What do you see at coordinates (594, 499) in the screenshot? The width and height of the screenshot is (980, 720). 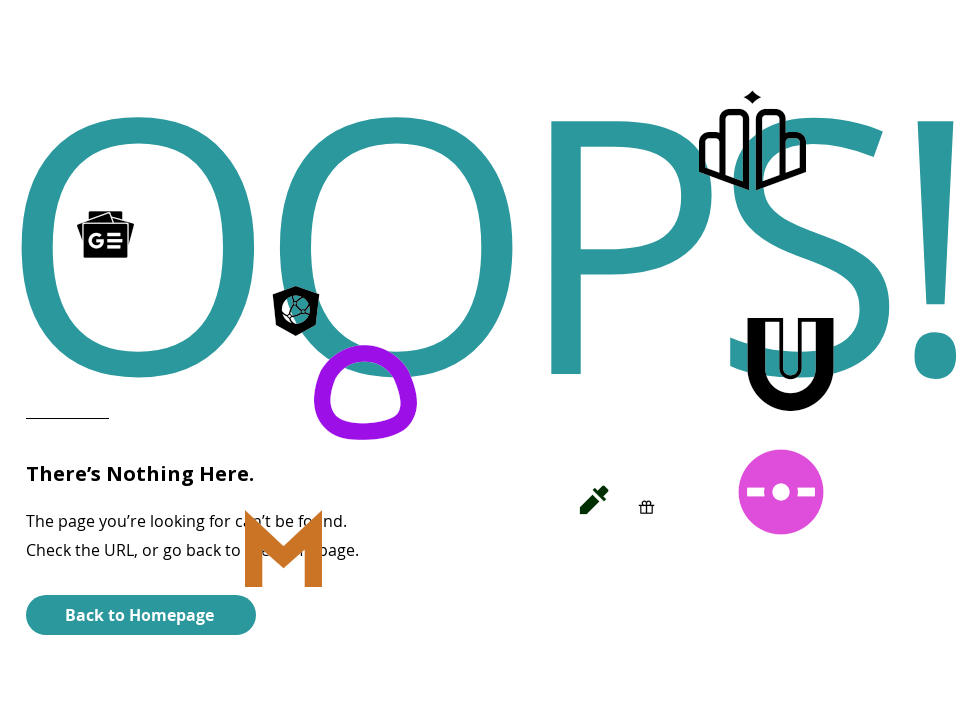 I see `color picker tool` at bounding box center [594, 499].